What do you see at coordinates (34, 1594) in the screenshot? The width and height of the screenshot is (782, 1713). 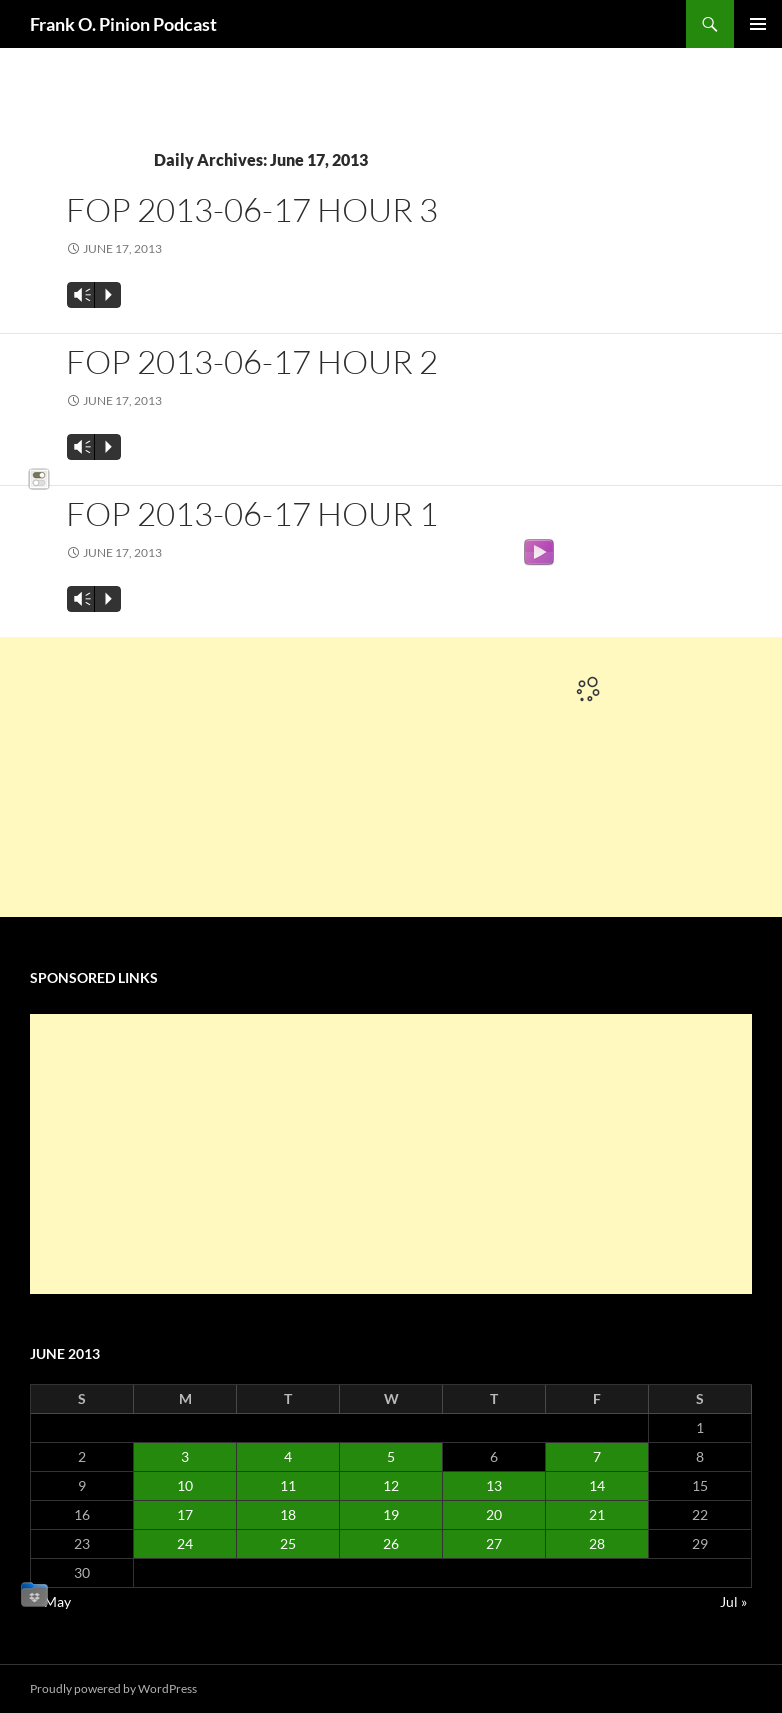 I see `open your Dropbox folder` at bounding box center [34, 1594].